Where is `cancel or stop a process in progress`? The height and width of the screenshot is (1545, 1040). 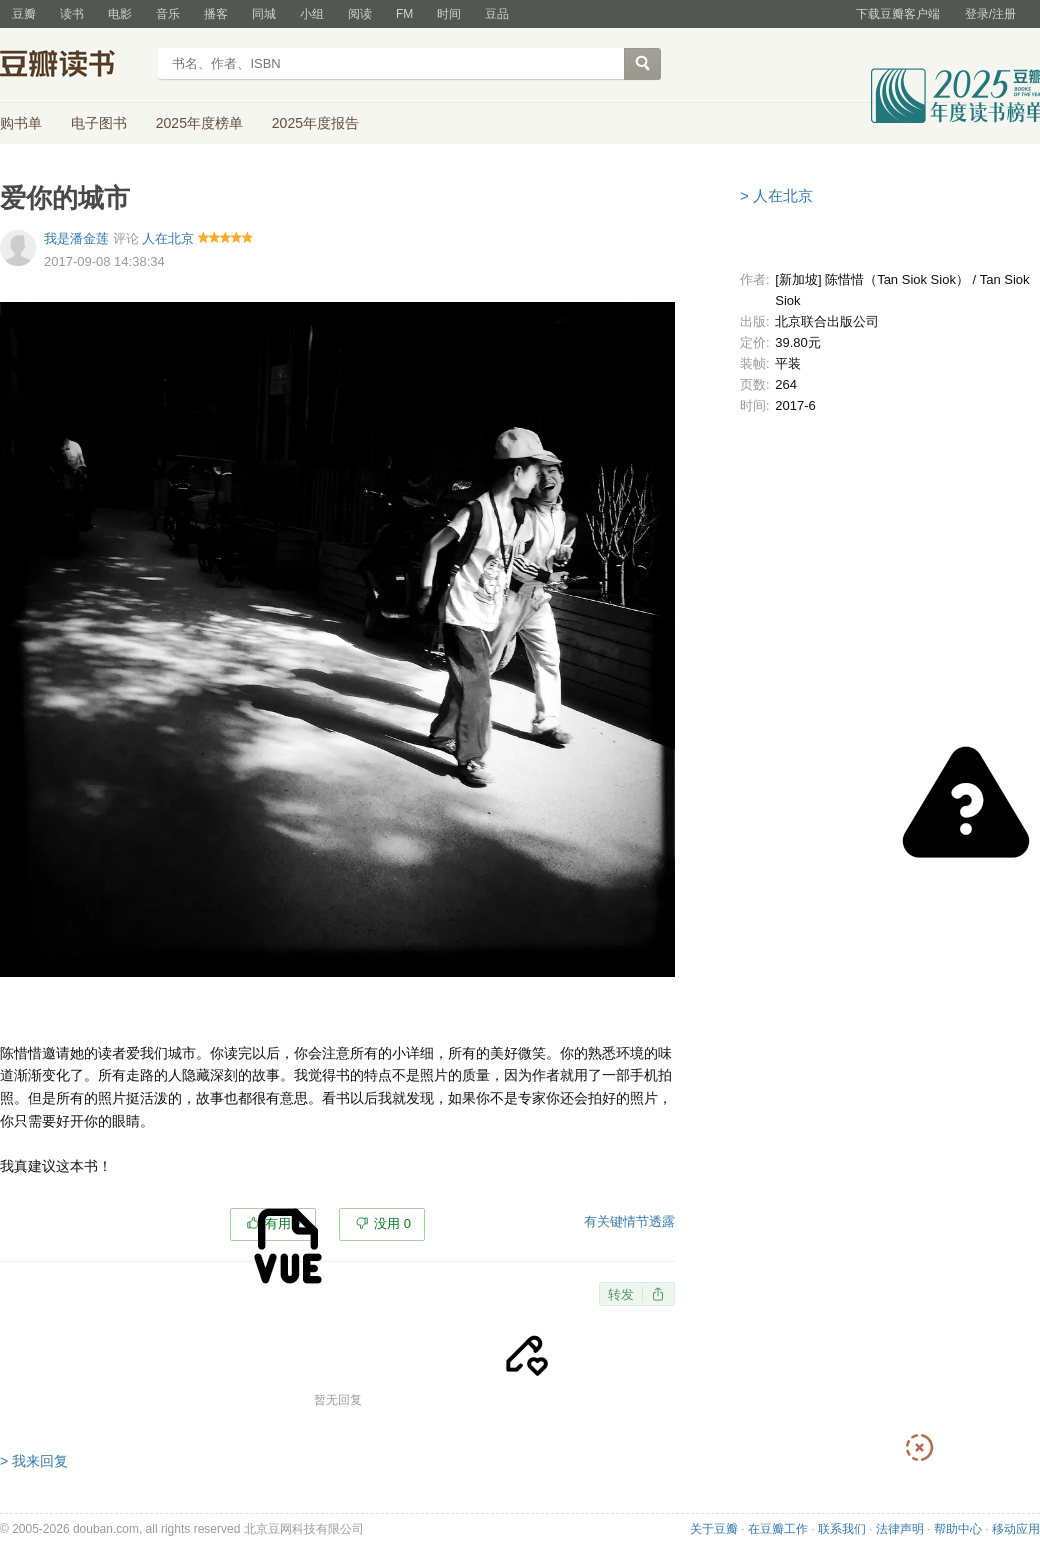
cancel or stop a process in progress is located at coordinates (919, 1447).